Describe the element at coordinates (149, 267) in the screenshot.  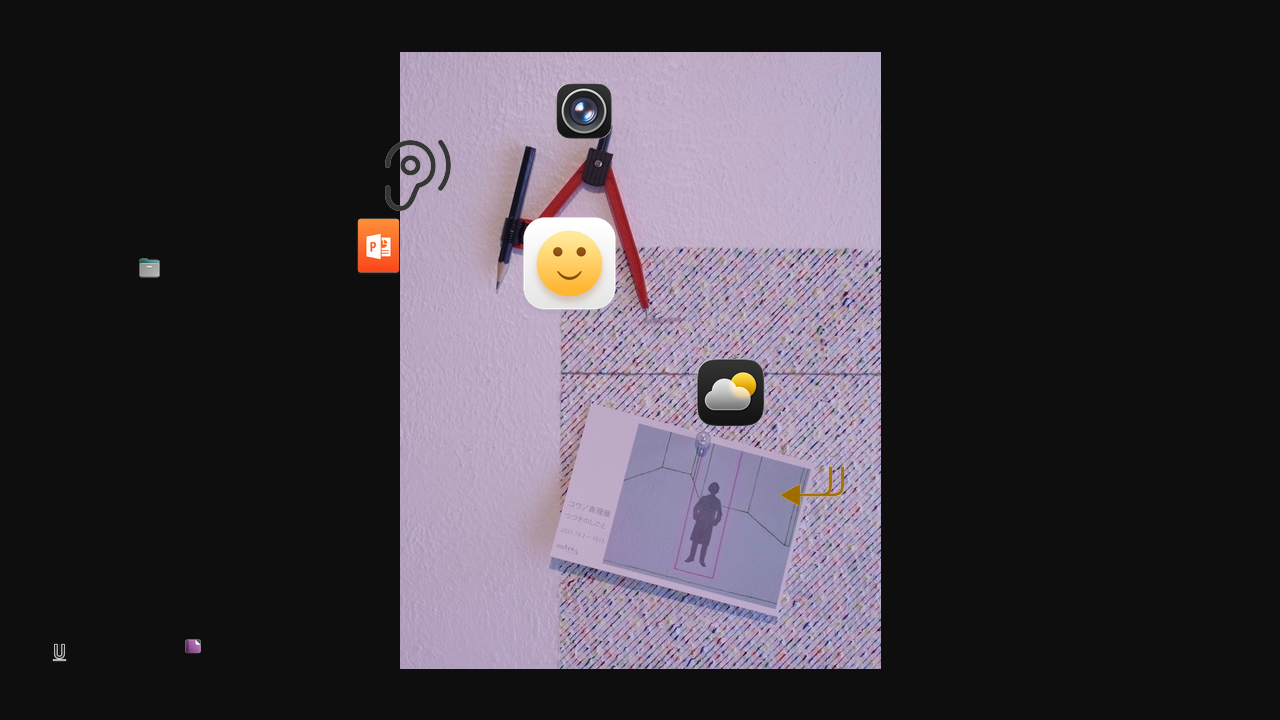
I see `open the file manager` at that location.